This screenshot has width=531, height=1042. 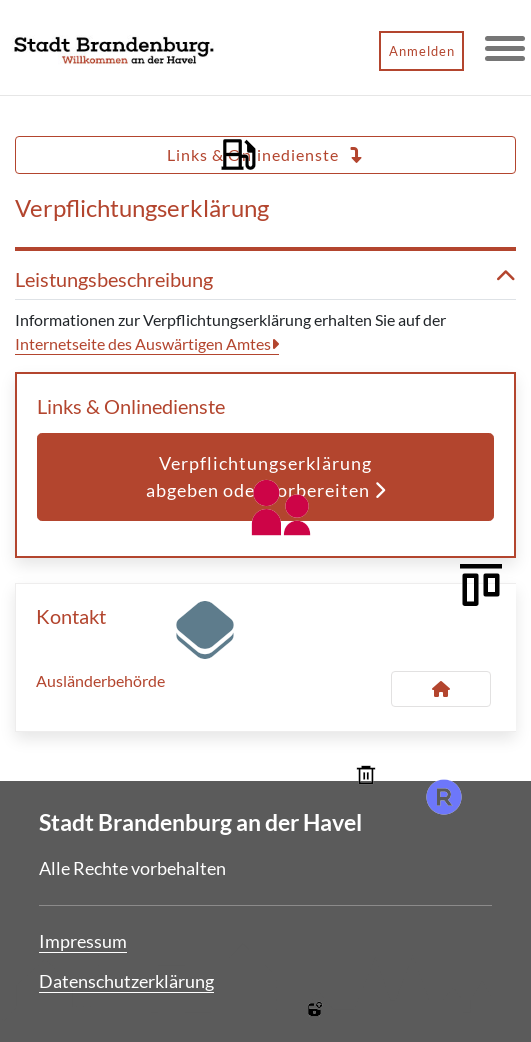 What do you see at coordinates (314, 1009) in the screenshot?
I see `indicates wifi is available on this train` at bounding box center [314, 1009].